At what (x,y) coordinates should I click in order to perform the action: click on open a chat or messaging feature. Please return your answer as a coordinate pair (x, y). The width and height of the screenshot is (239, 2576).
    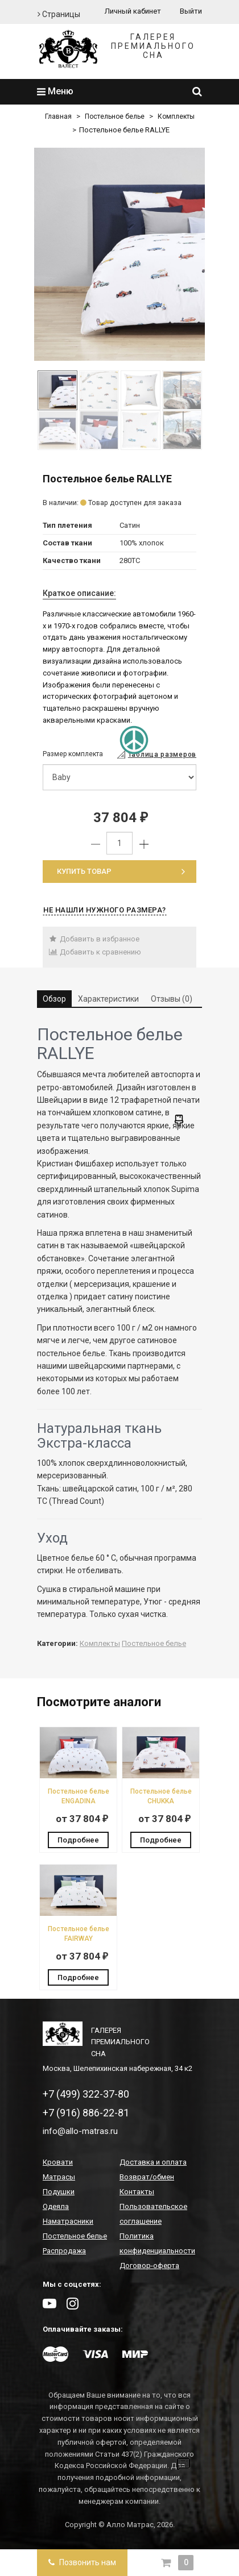
    Looking at the image, I should click on (183, 2464).